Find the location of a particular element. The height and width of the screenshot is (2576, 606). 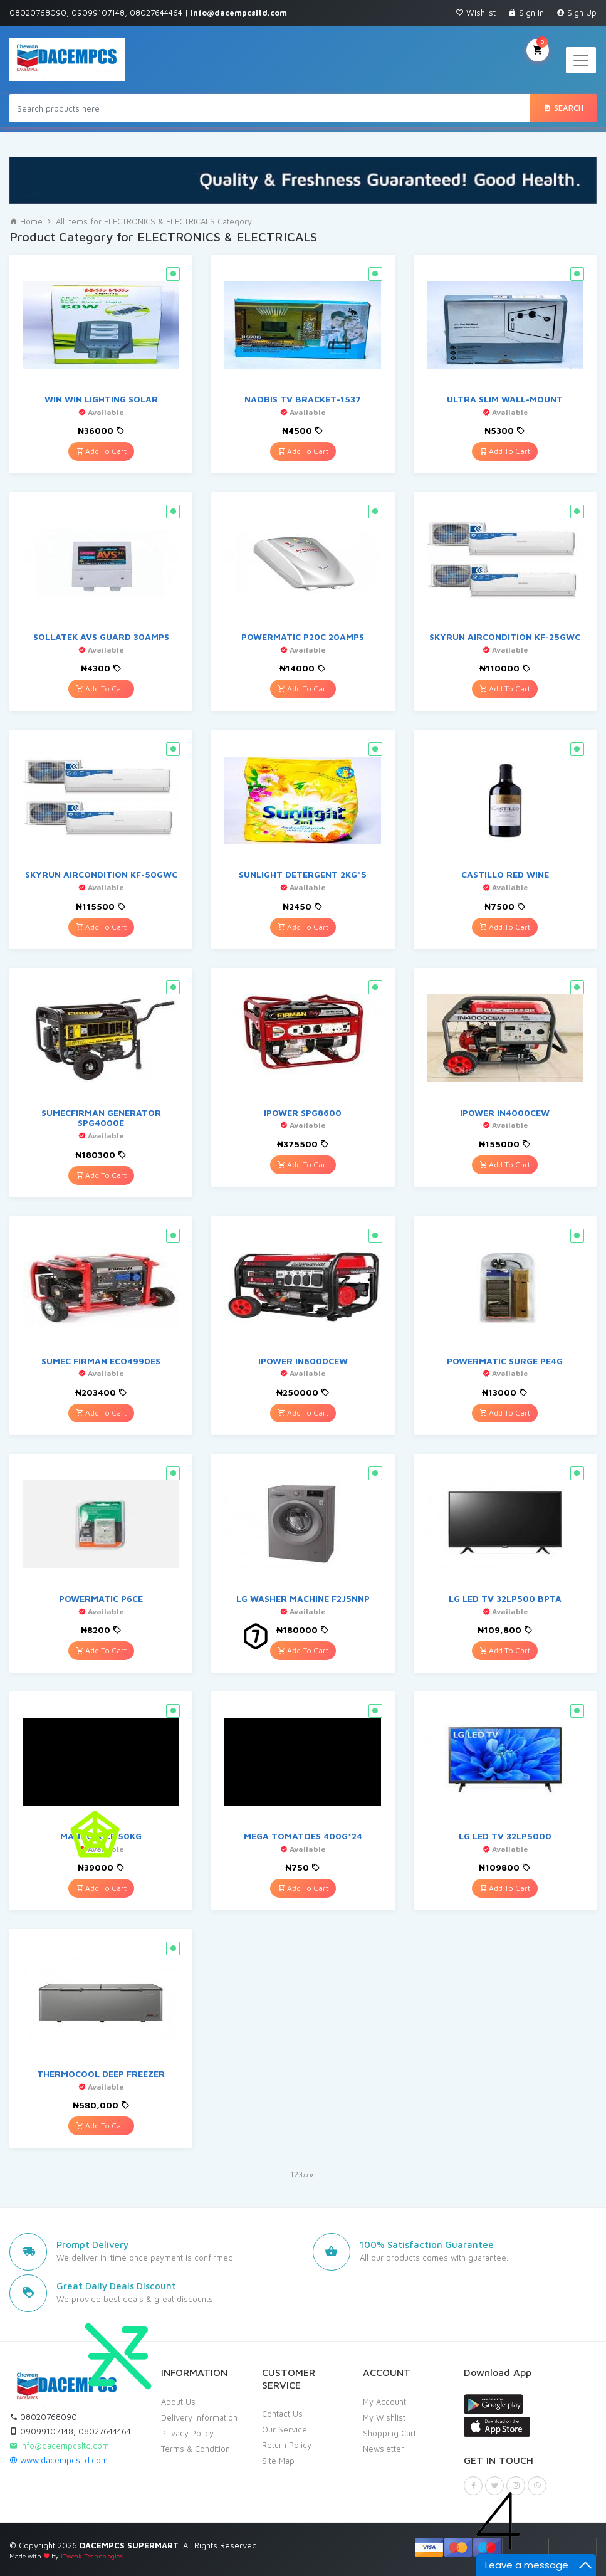

indicates step 7 in a multi-step process is located at coordinates (256, 1636).